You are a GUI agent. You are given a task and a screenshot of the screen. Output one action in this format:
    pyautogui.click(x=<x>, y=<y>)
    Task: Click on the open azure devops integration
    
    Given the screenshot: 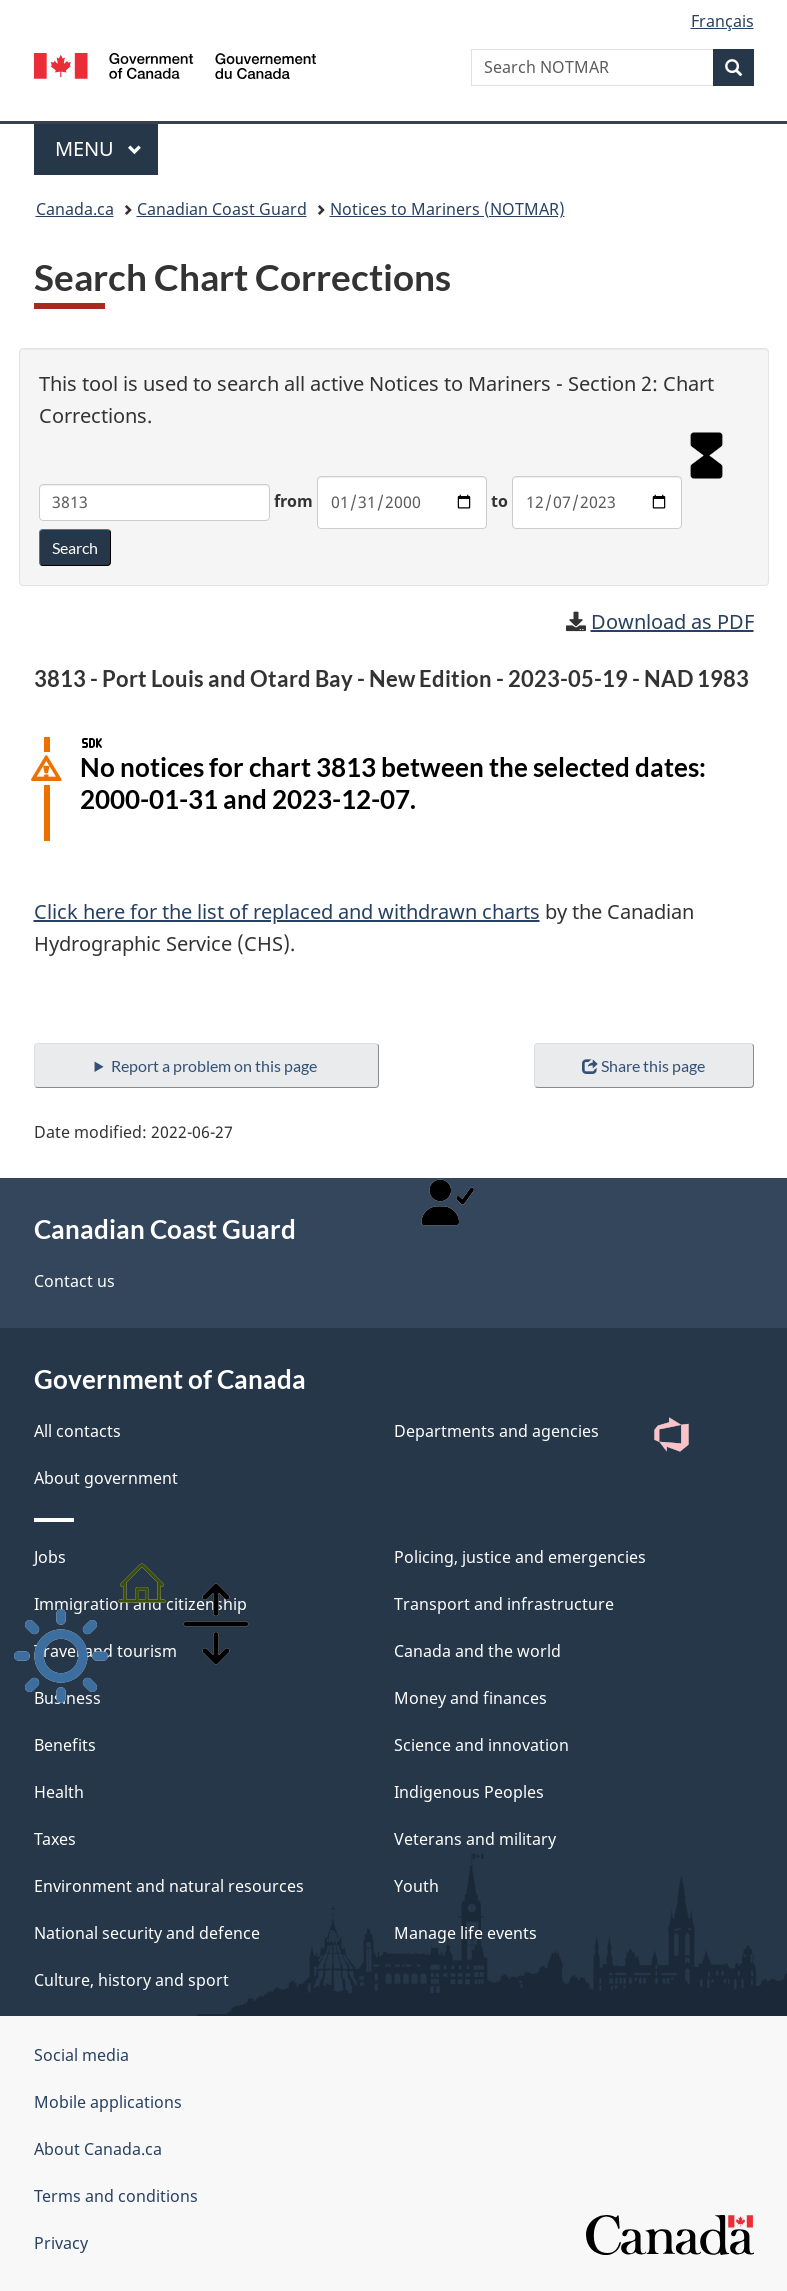 What is the action you would take?
    pyautogui.click(x=671, y=1434)
    